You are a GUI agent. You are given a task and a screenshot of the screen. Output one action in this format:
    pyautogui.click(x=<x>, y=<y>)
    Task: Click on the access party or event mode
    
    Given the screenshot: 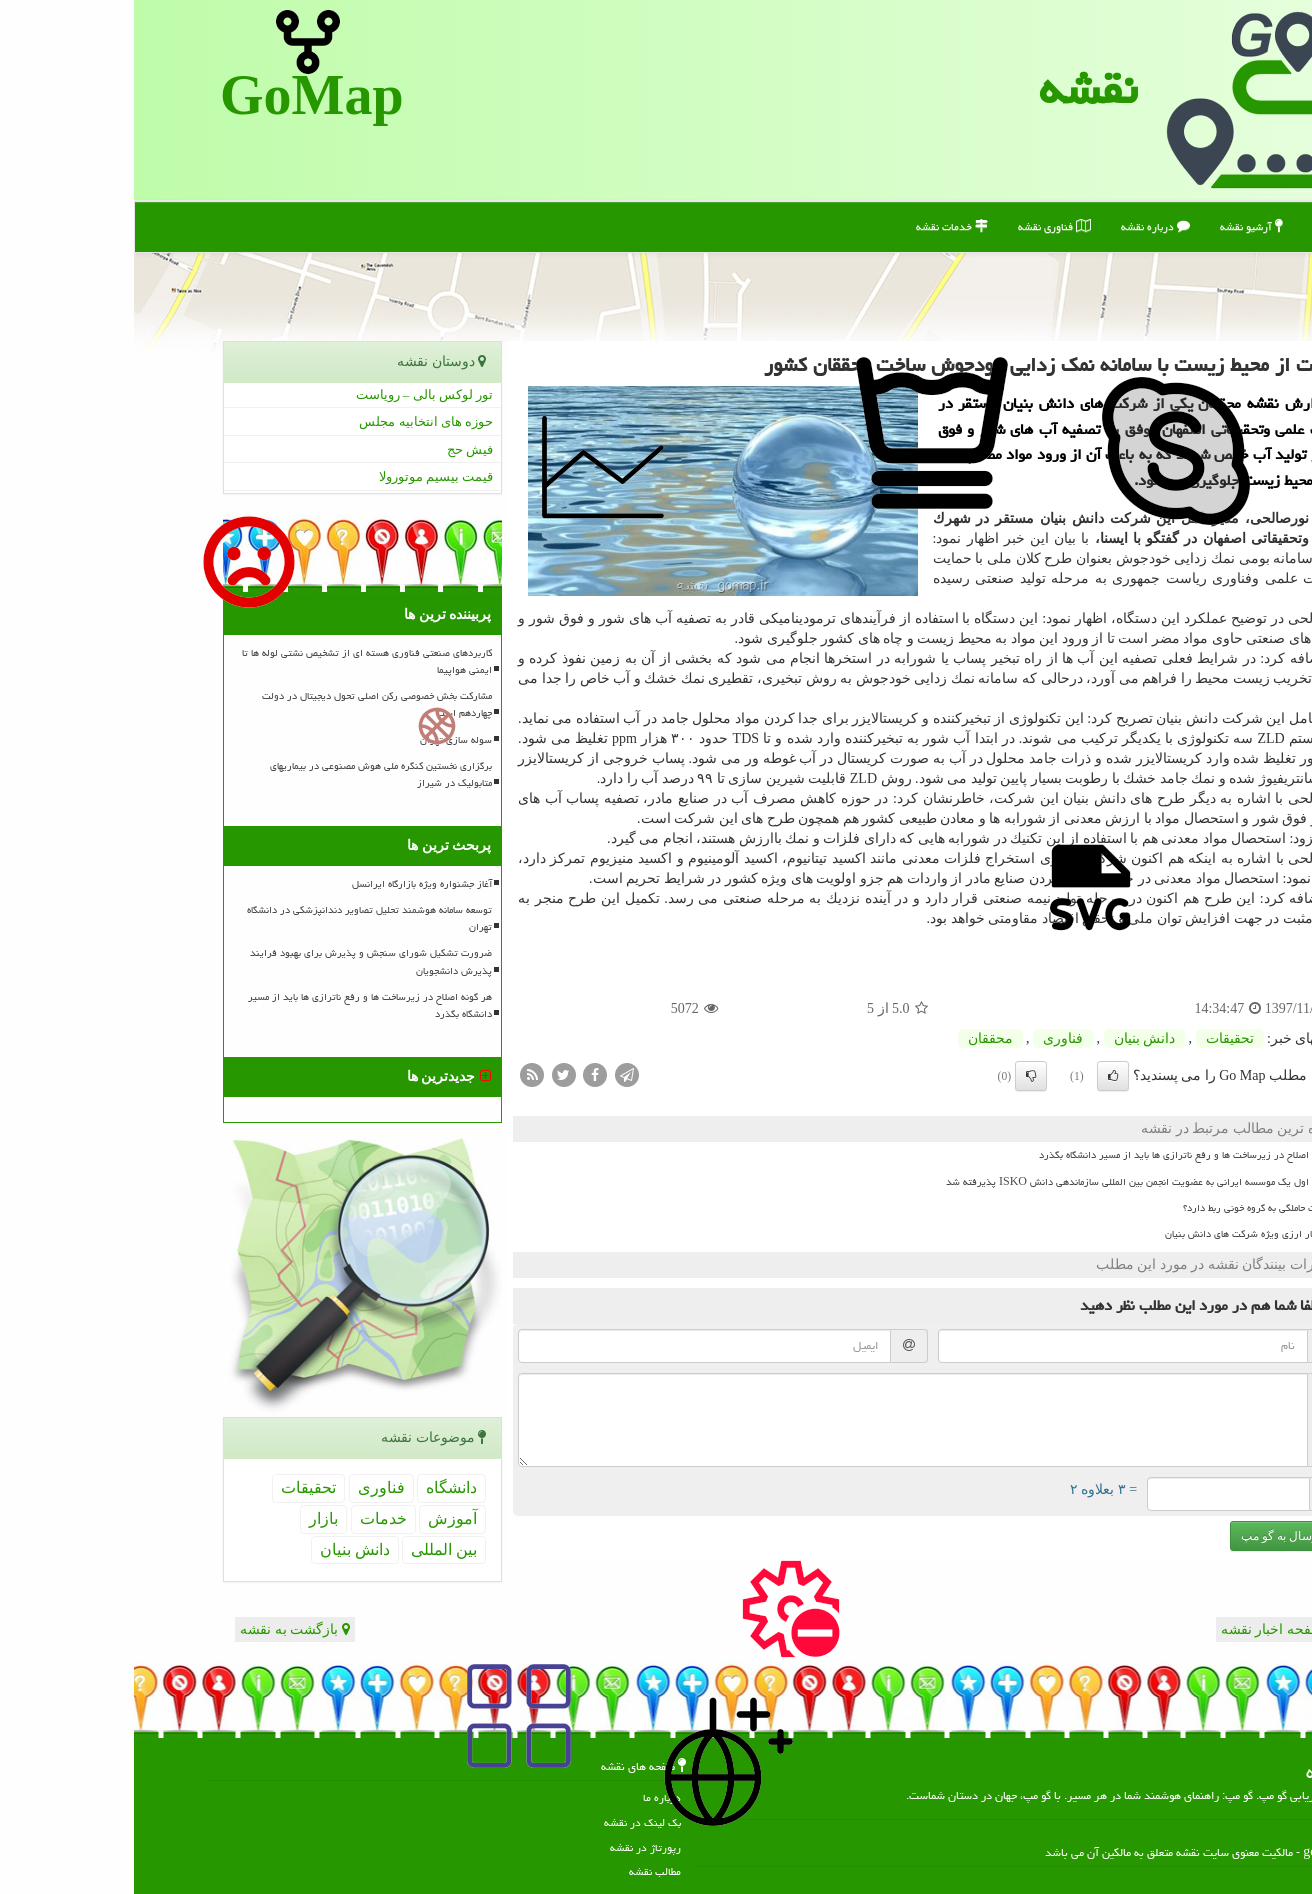 What is the action you would take?
    pyautogui.click(x=722, y=1764)
    